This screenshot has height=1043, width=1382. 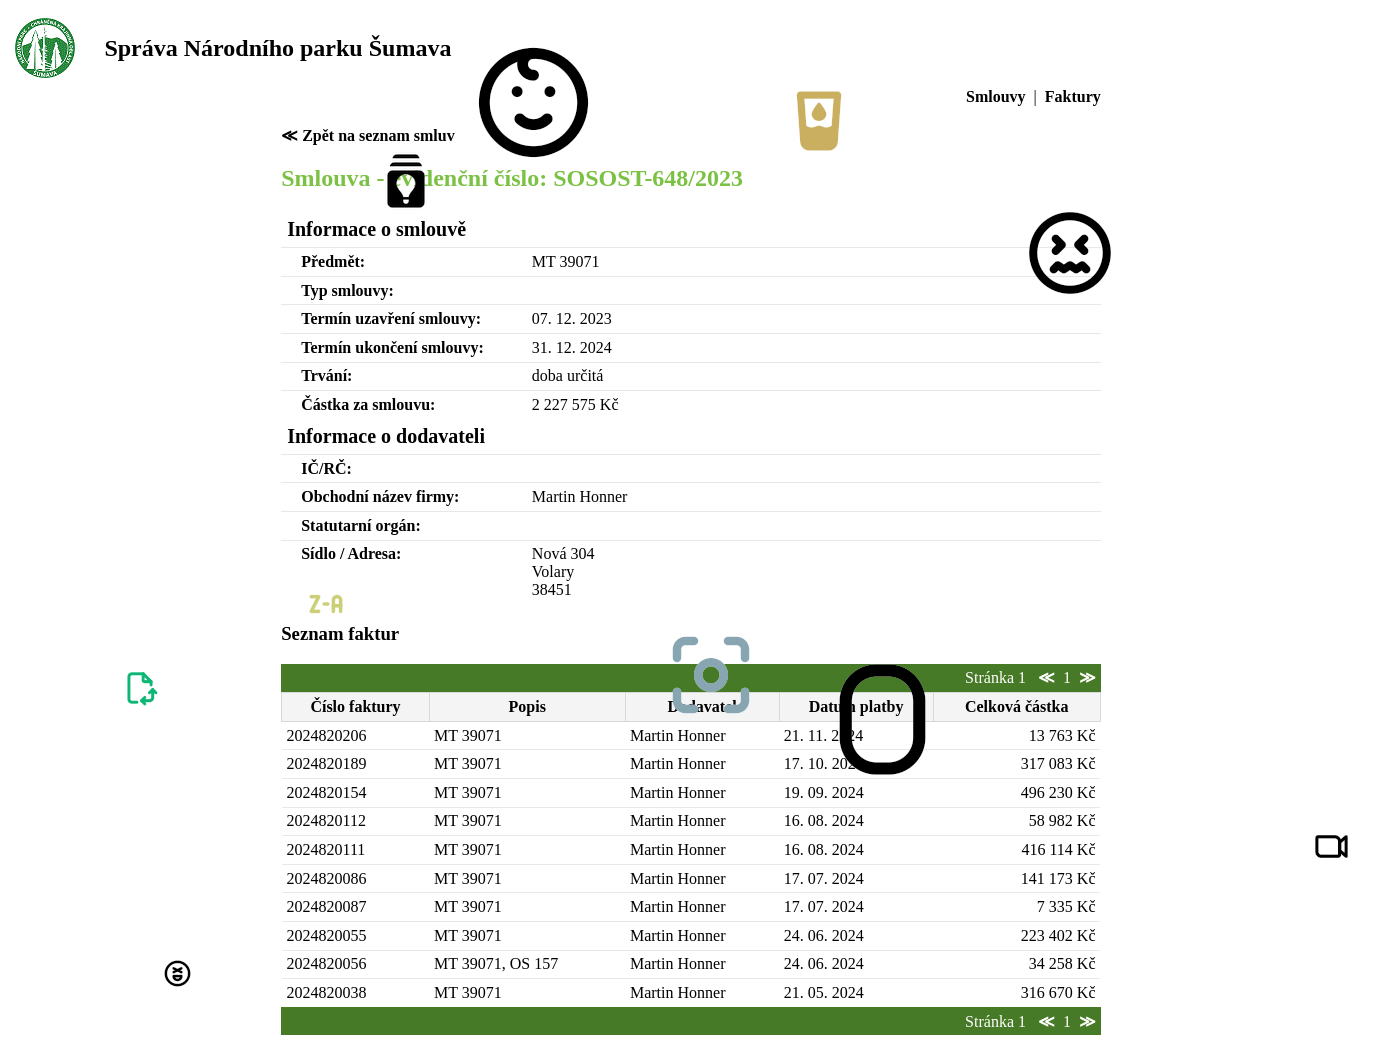 What do you see at coordinates (882, 719) in the screenshot?
I see `the letter "o" character or text indicator` at bounding box center [882, 719].